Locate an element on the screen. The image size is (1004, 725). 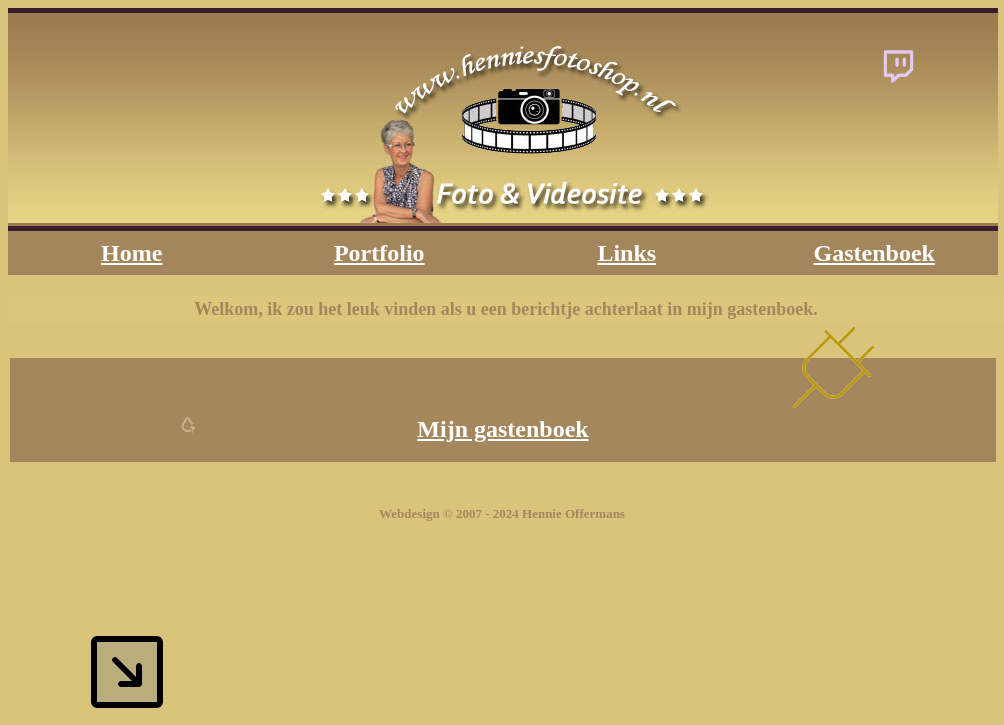
navigate to the bottom-right section is located at coordinates (127, 672).